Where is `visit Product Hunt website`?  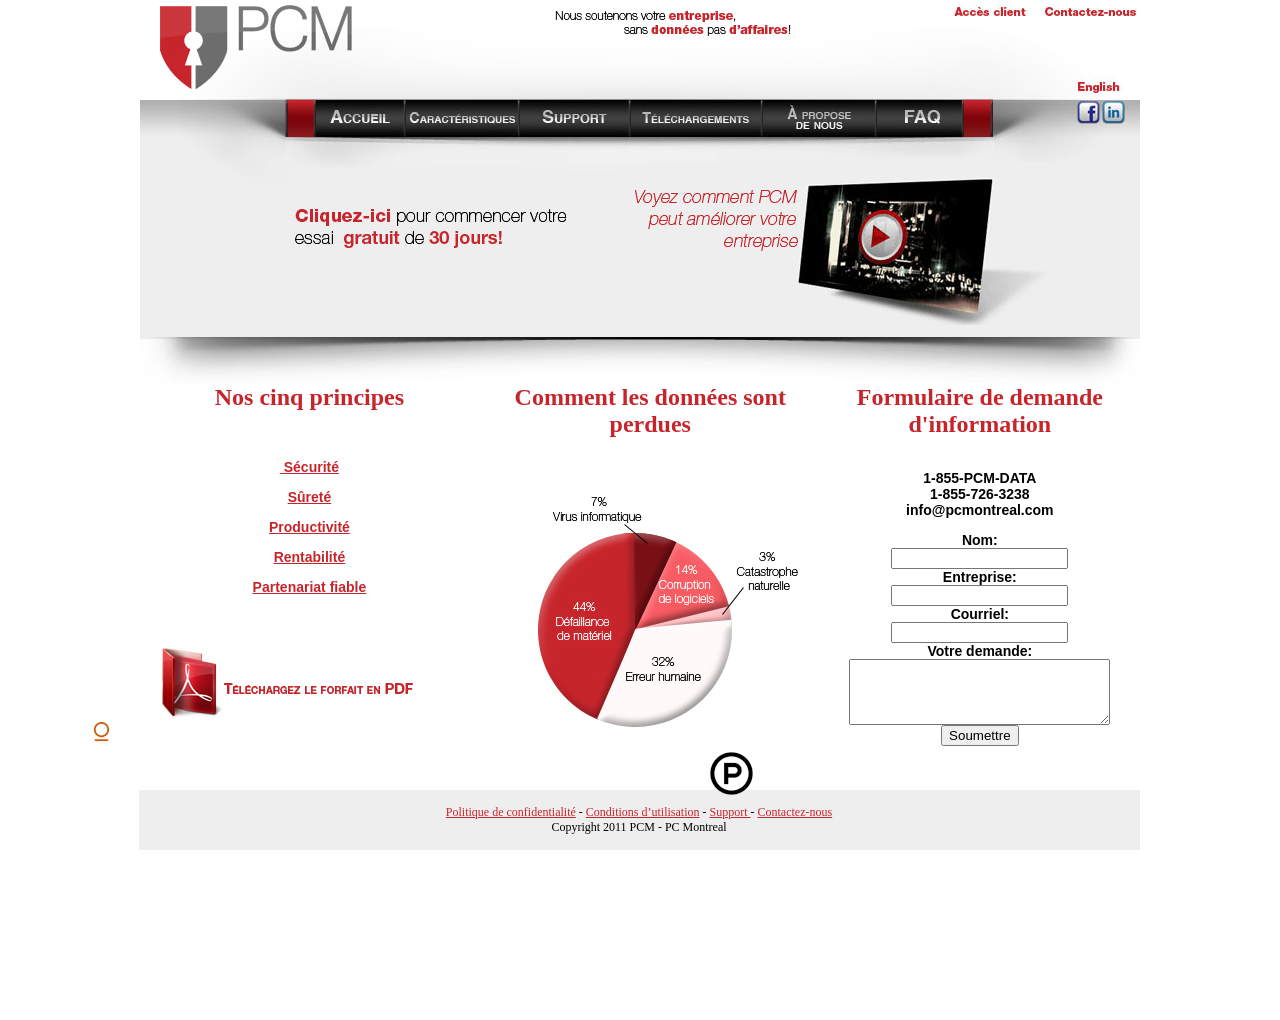 visit Product Hunt website is located at coordinates (731, 773).